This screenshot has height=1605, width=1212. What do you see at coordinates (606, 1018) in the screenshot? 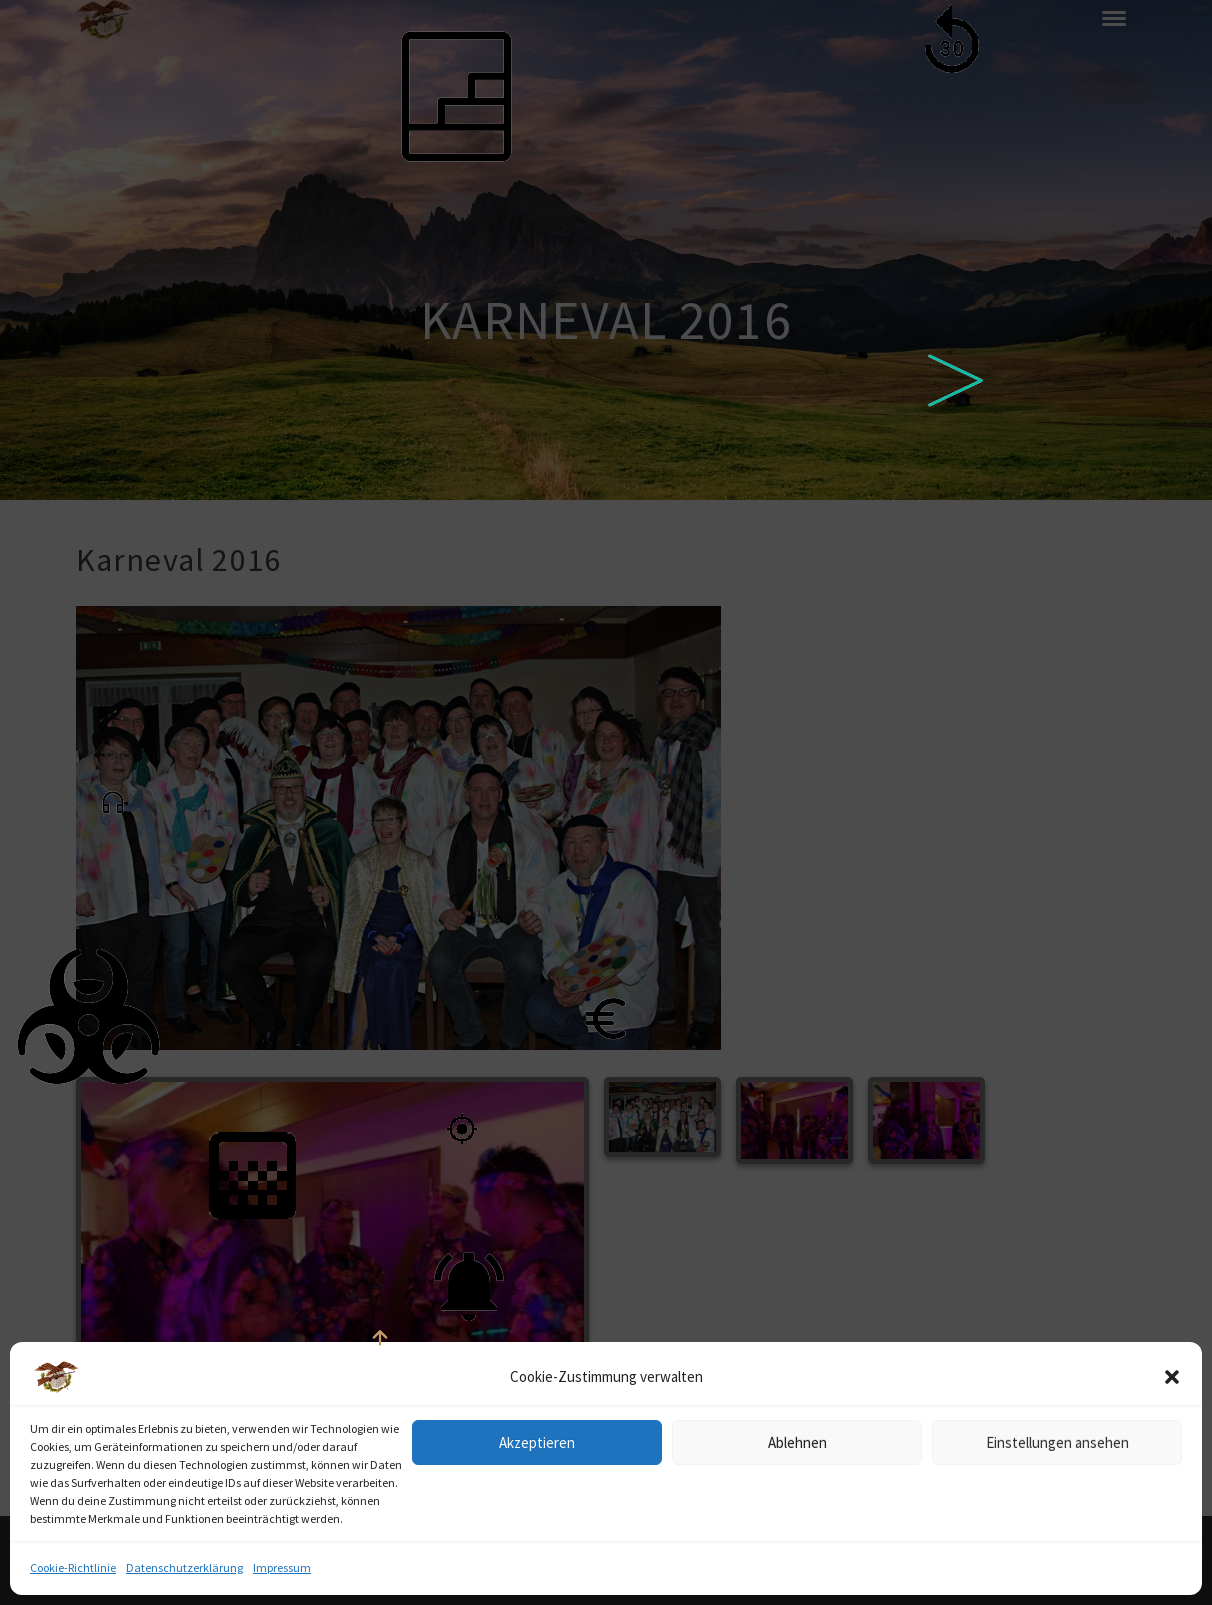
I see `view price in euros` at bounding box center [606, 1018].